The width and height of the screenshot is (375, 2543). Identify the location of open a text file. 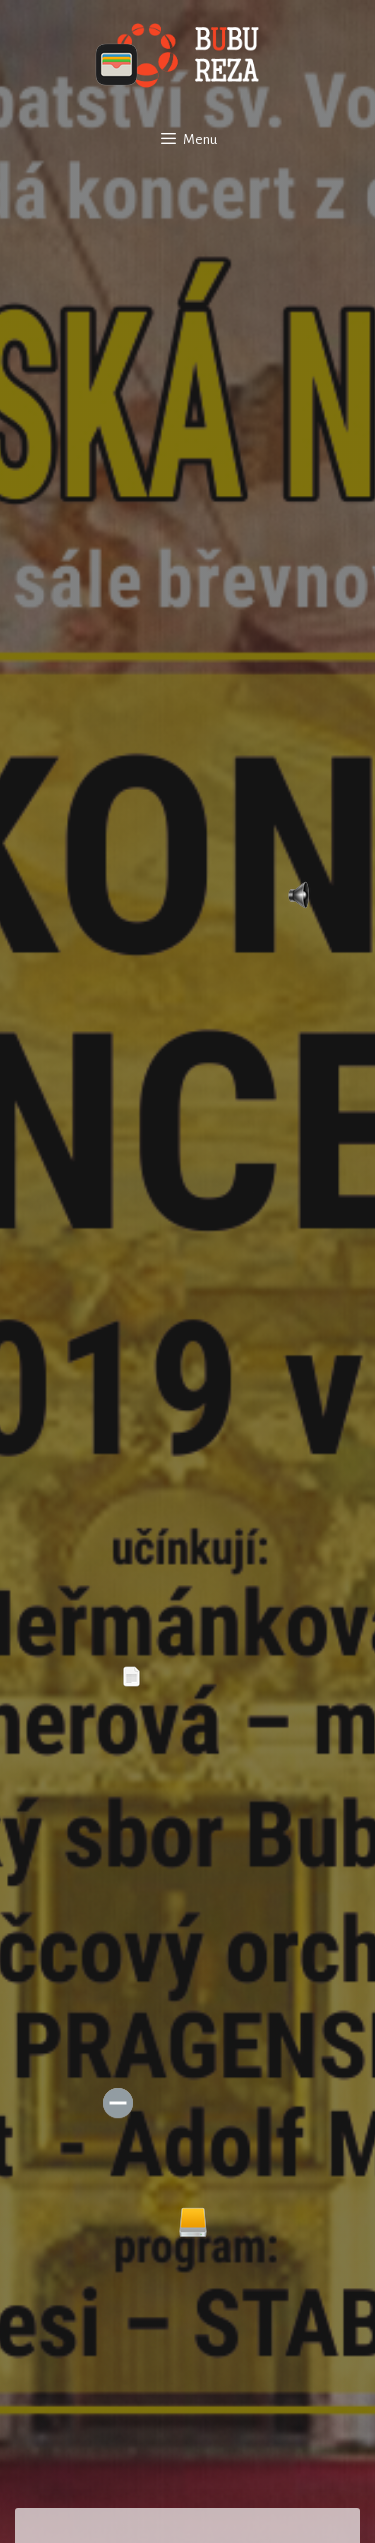
(131, 1676).